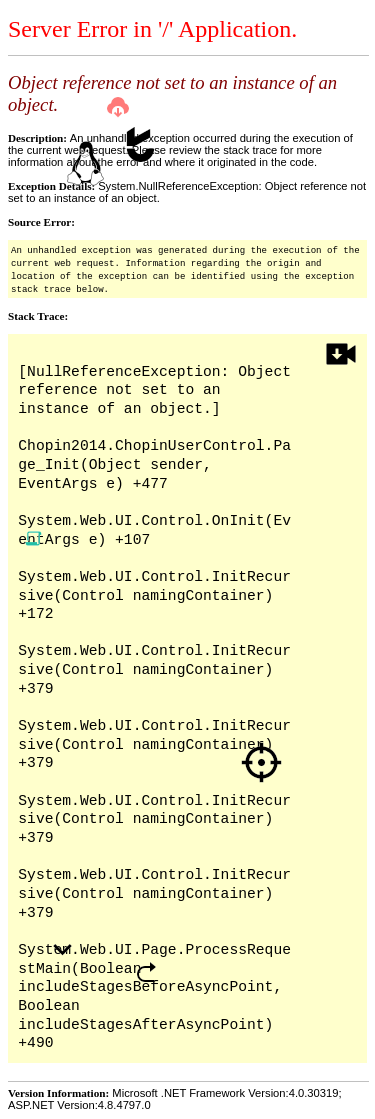 The image size is (375, 1119). What do you see at coordinates (33, 538) in the screenshot?
I see `view document or paper file` at bounding box center [33, 538].